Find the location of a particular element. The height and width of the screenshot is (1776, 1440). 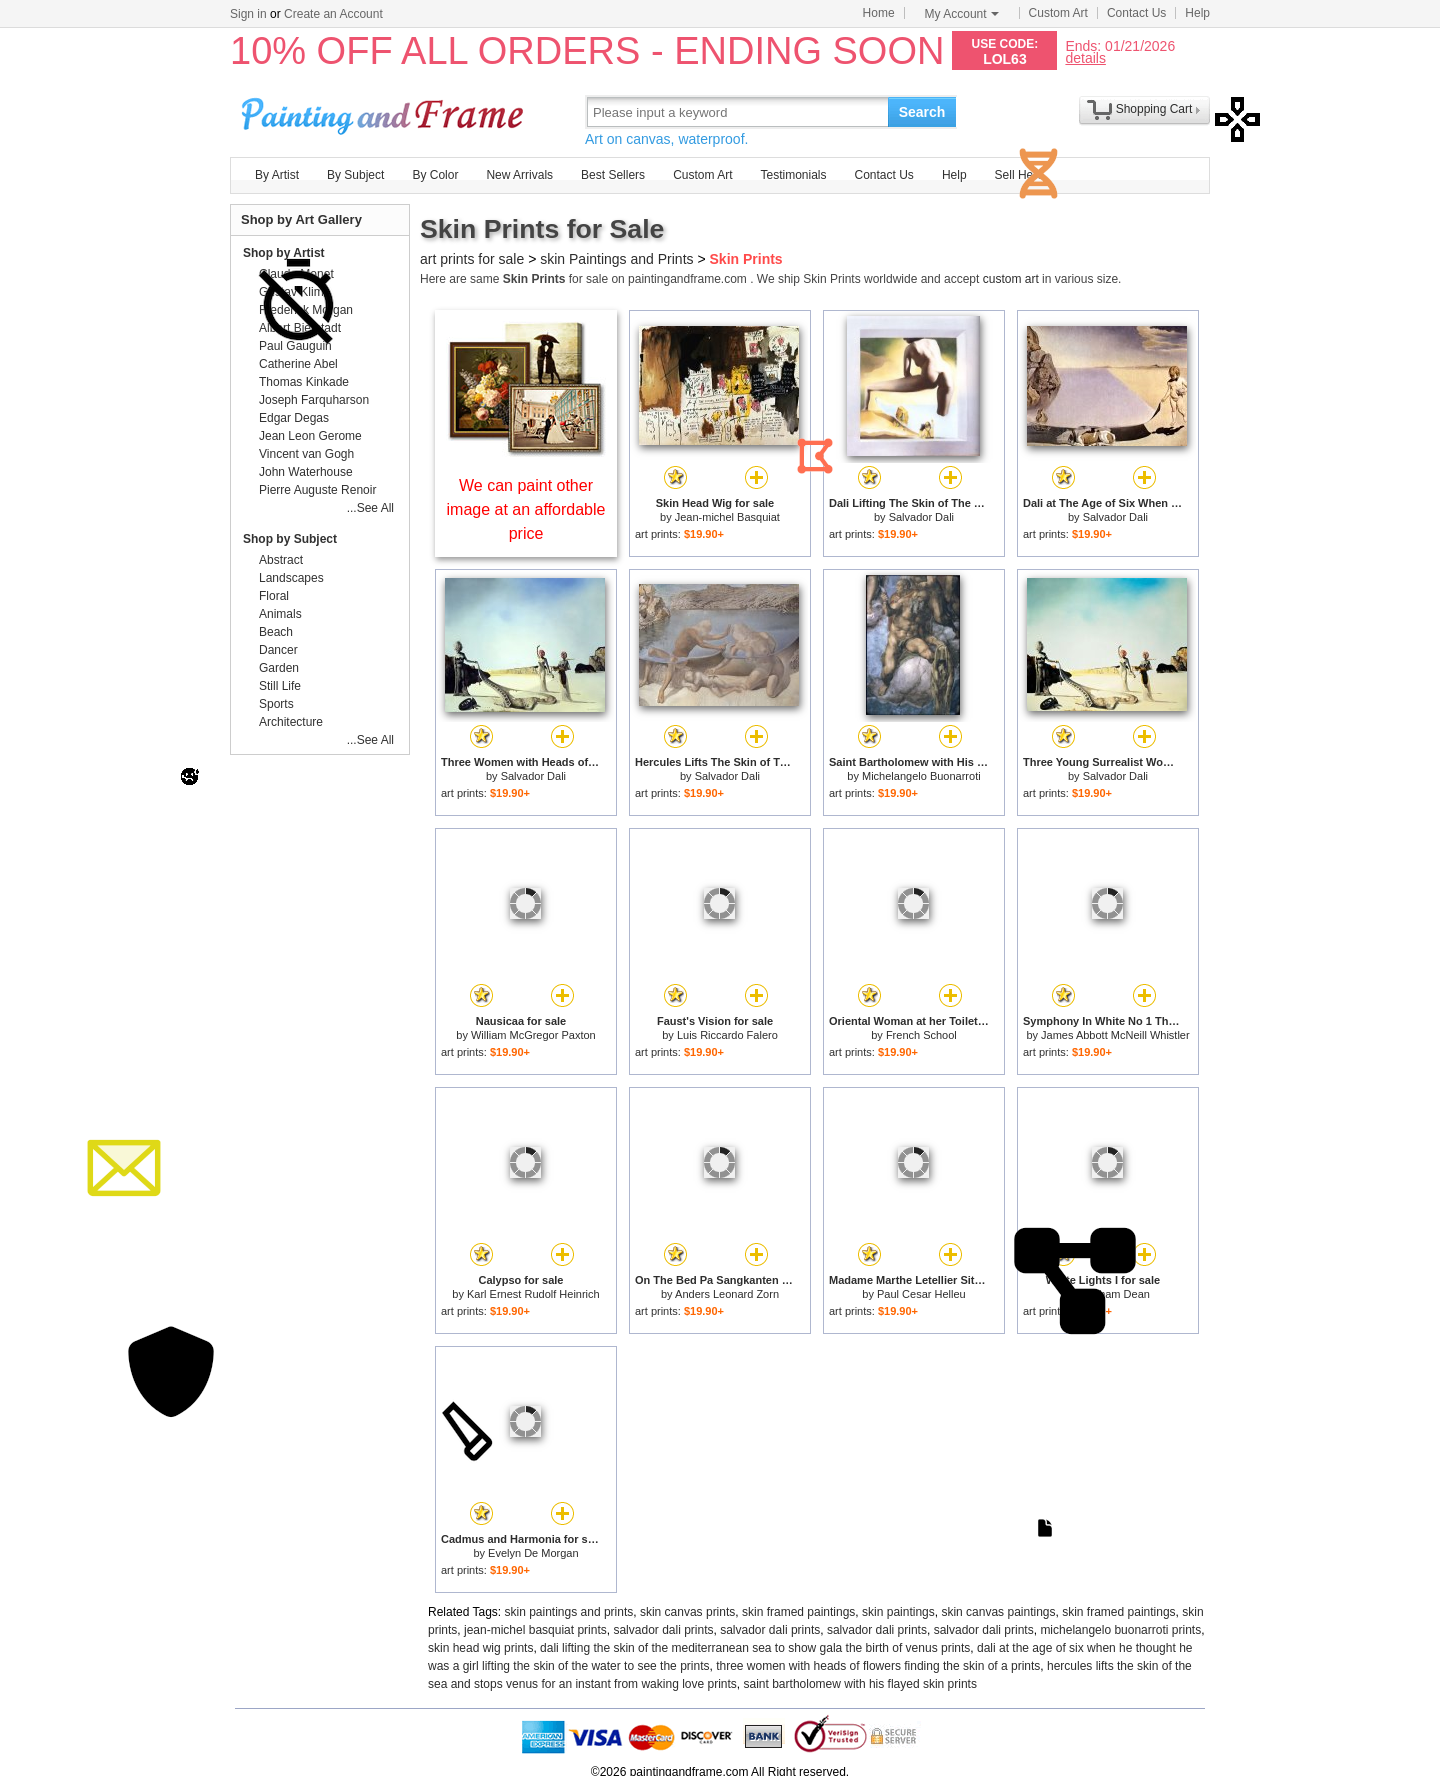

disable or cancel timer is located at coordinates (298, 301).